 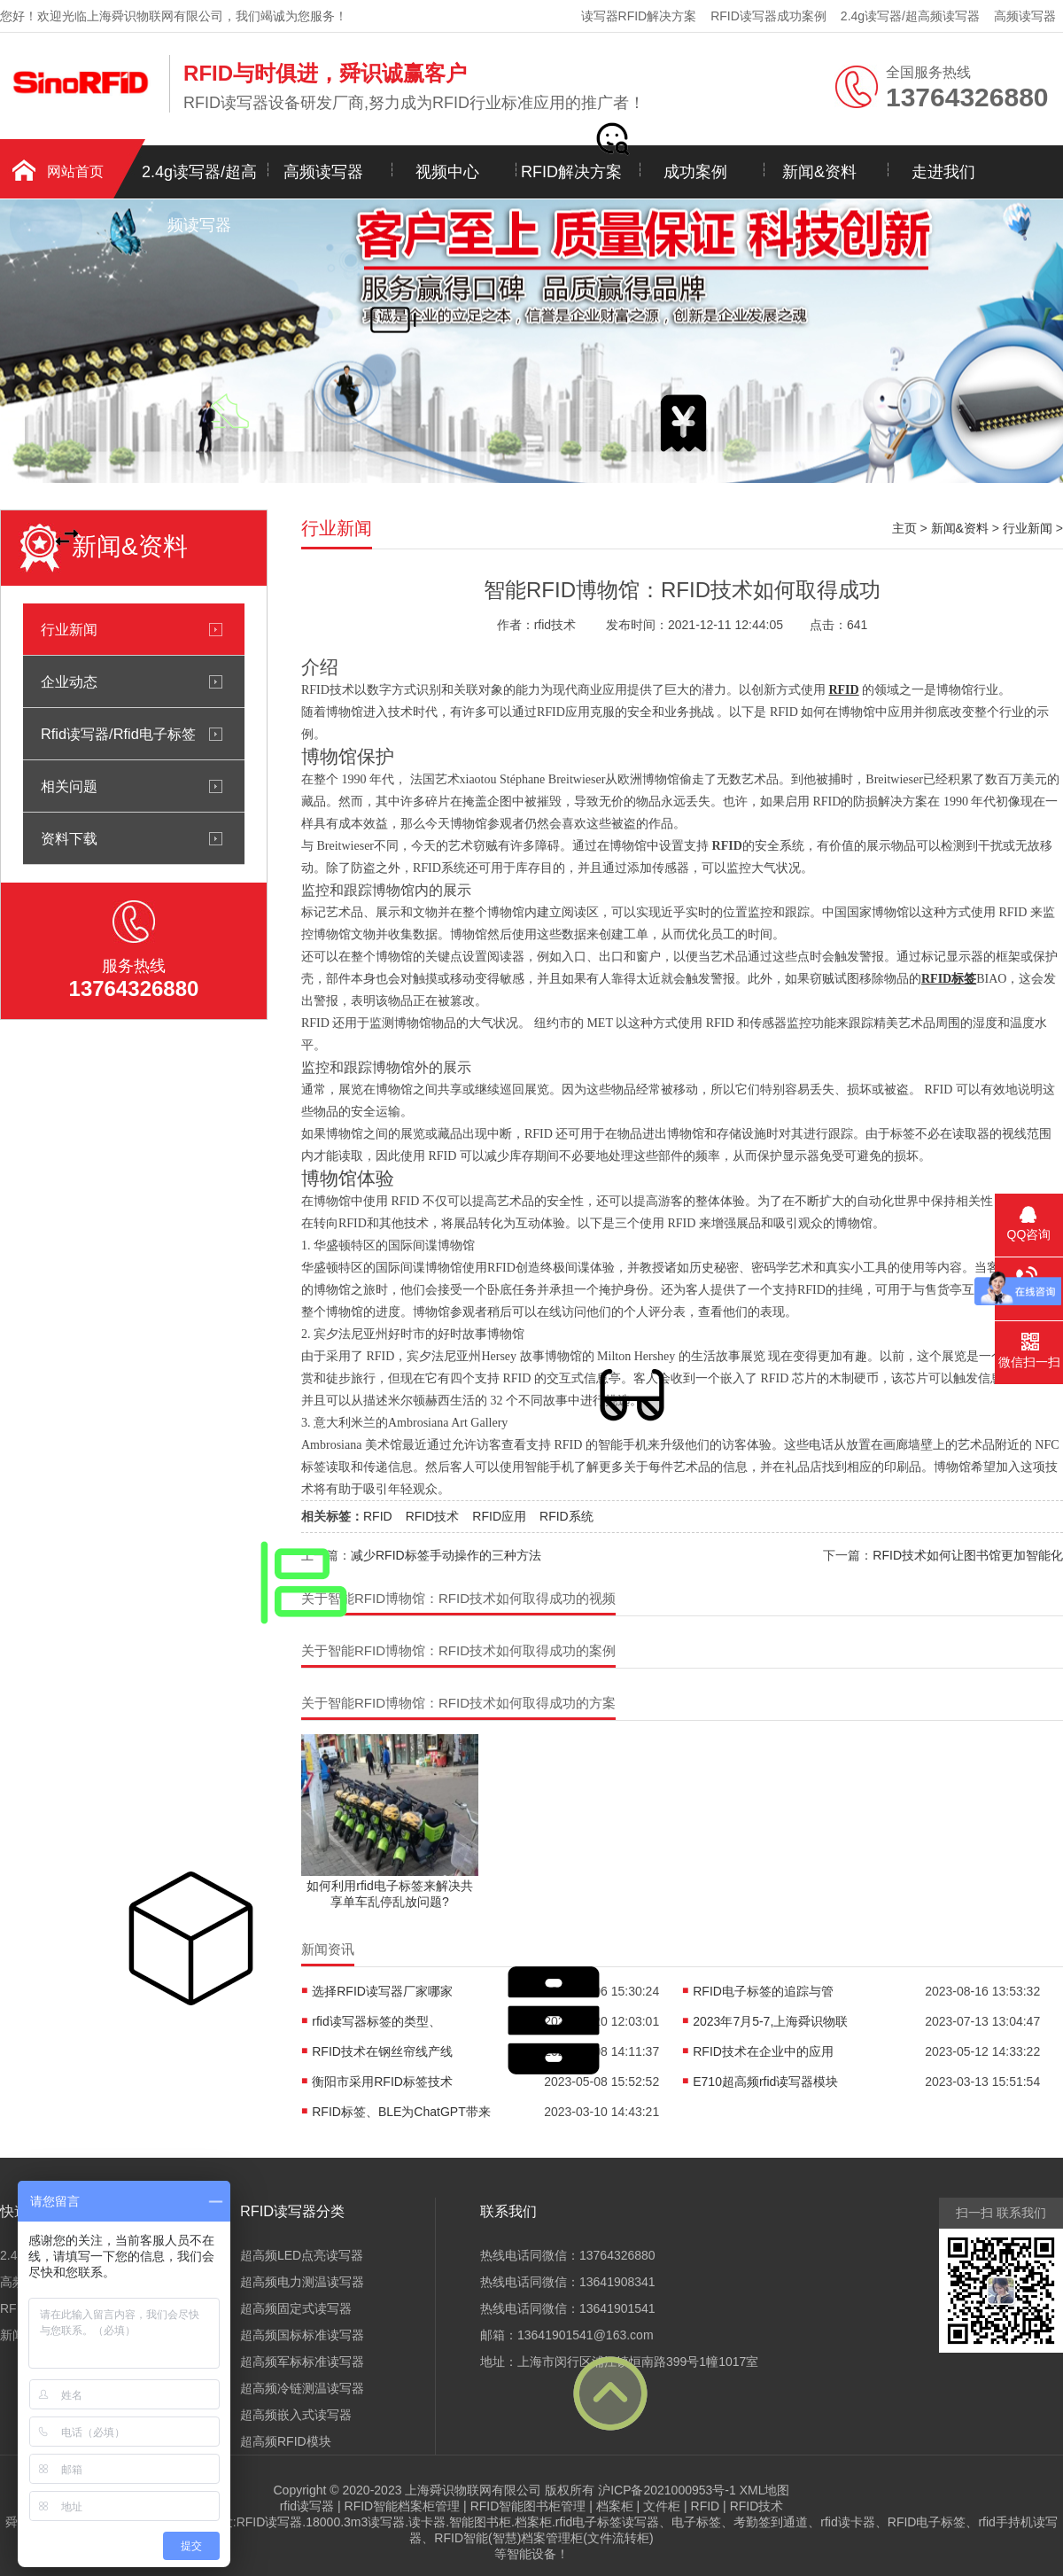 What do you see at coordinates (632, 1396) in the screenshot?
I see `toggle summer or vacation mode` at bounding box center [632, 1396].